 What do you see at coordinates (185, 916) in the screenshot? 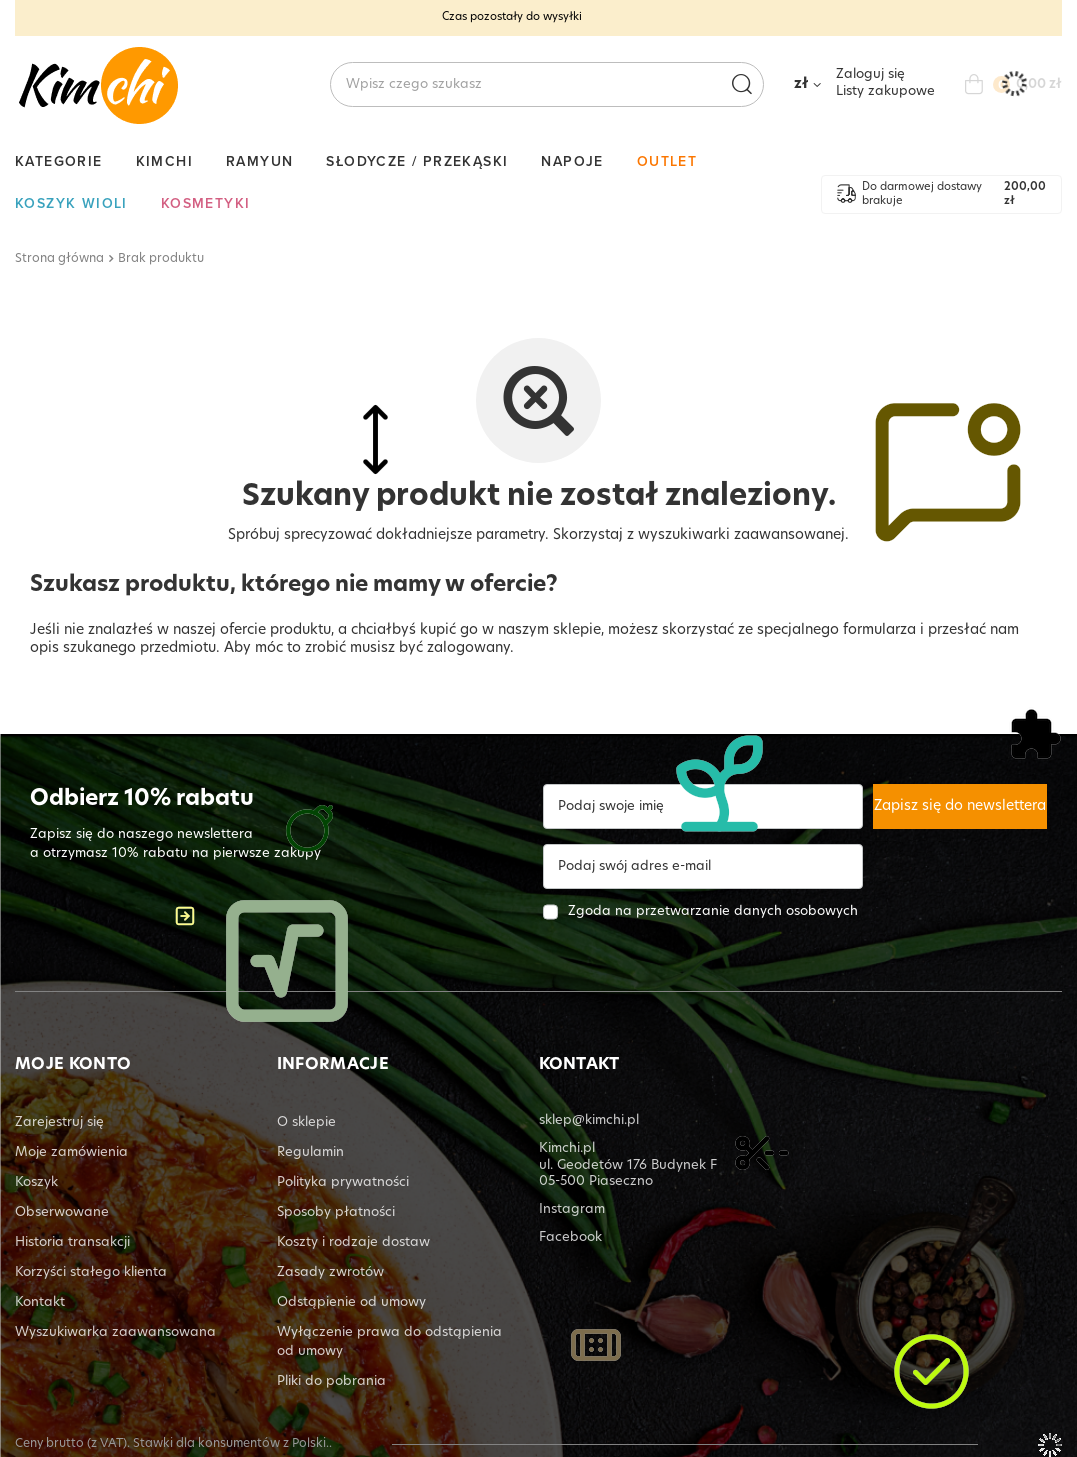
I see `proceed to the next step or screen` at bounding box center [185, 916].